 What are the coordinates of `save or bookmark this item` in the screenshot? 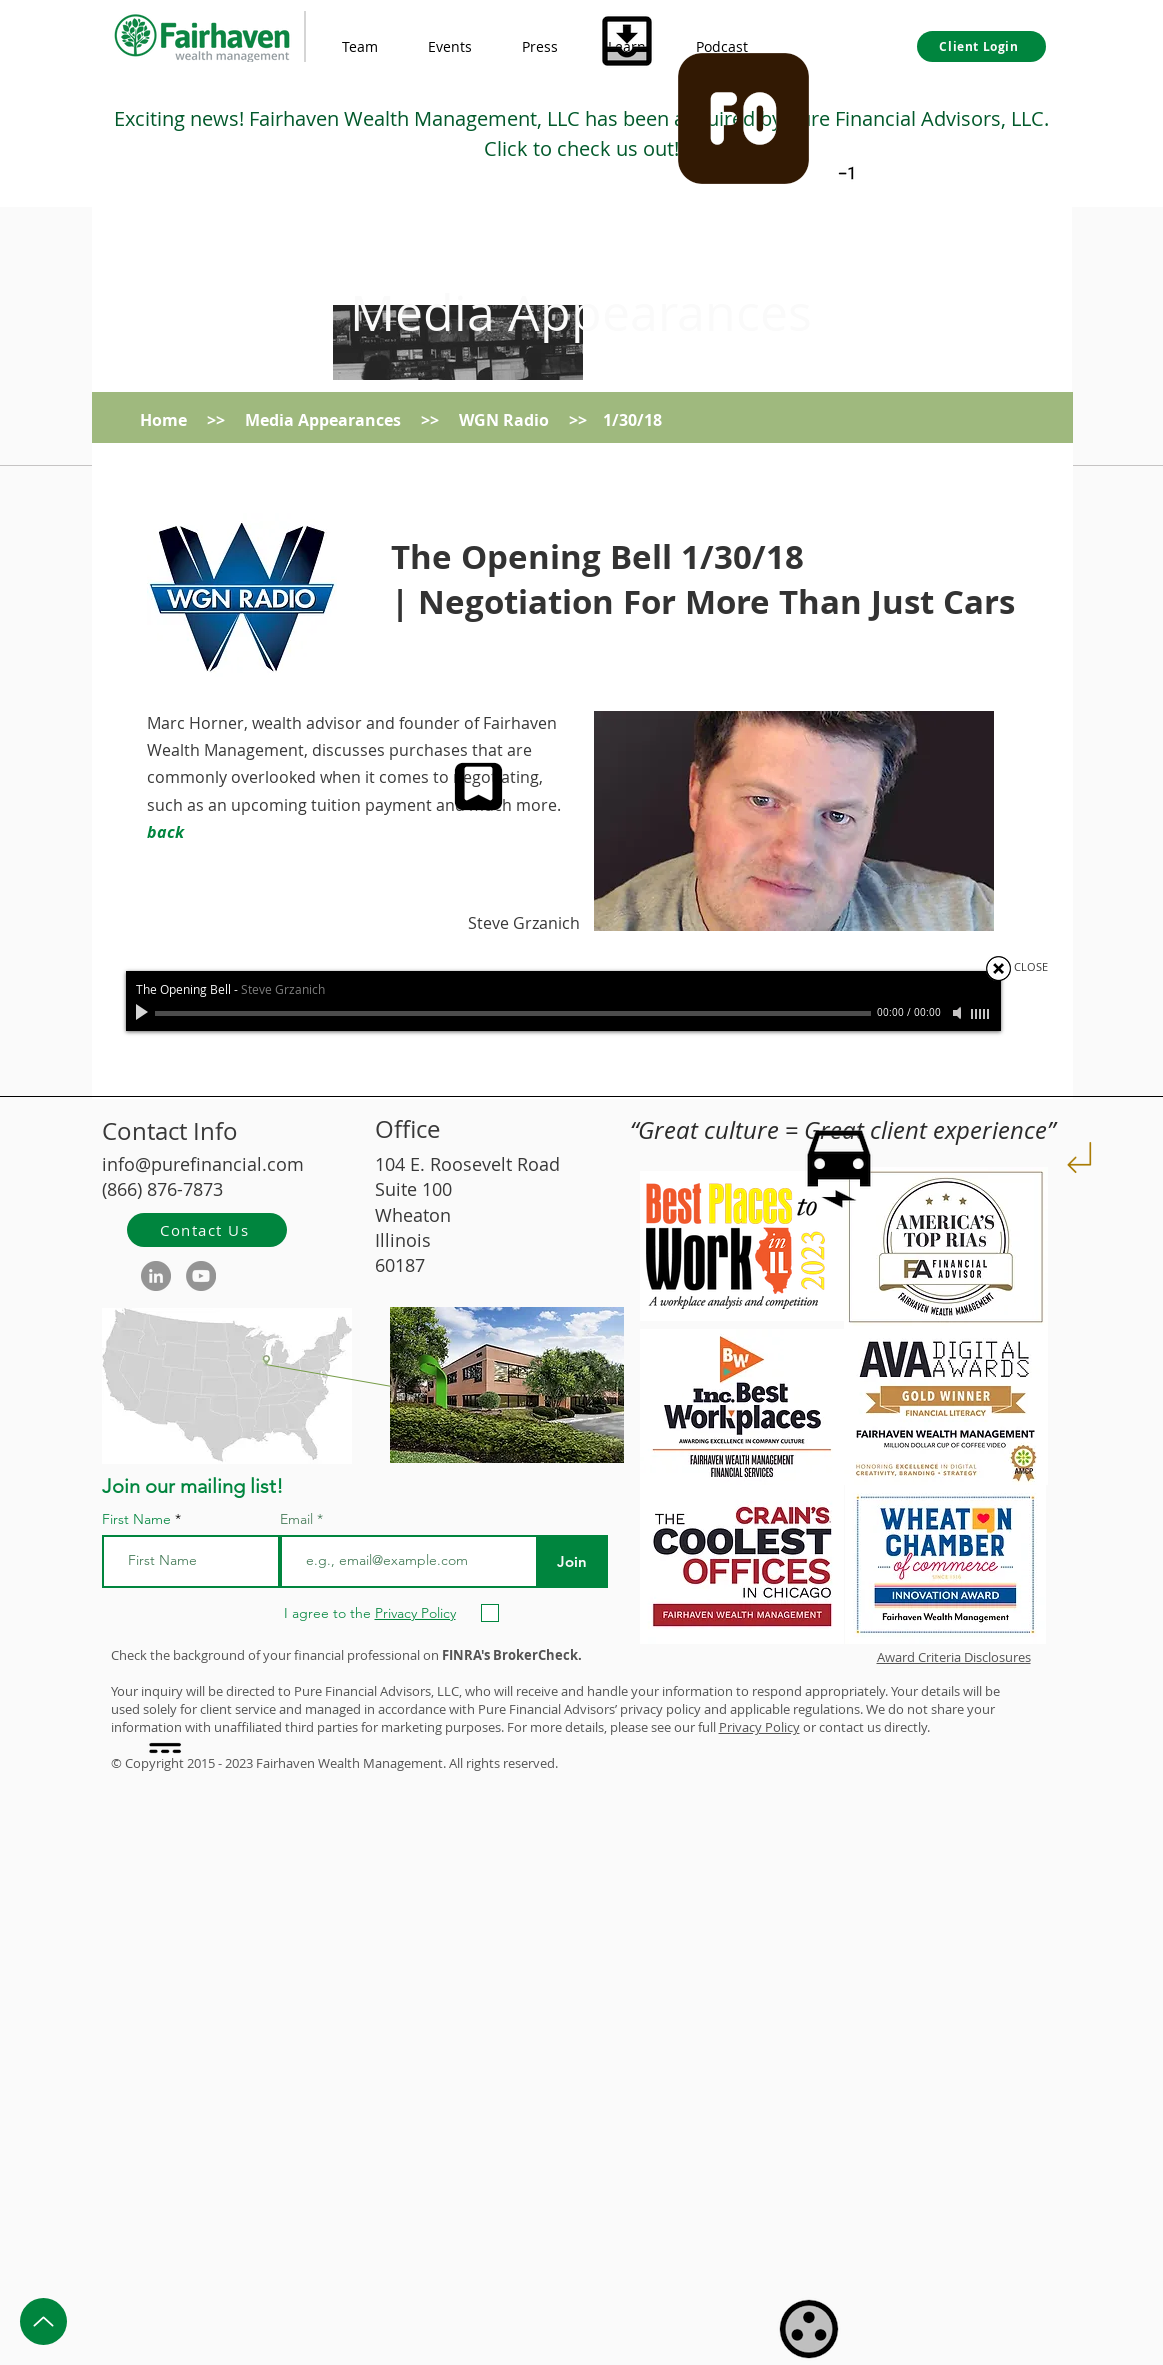 It's located at (478, 786).